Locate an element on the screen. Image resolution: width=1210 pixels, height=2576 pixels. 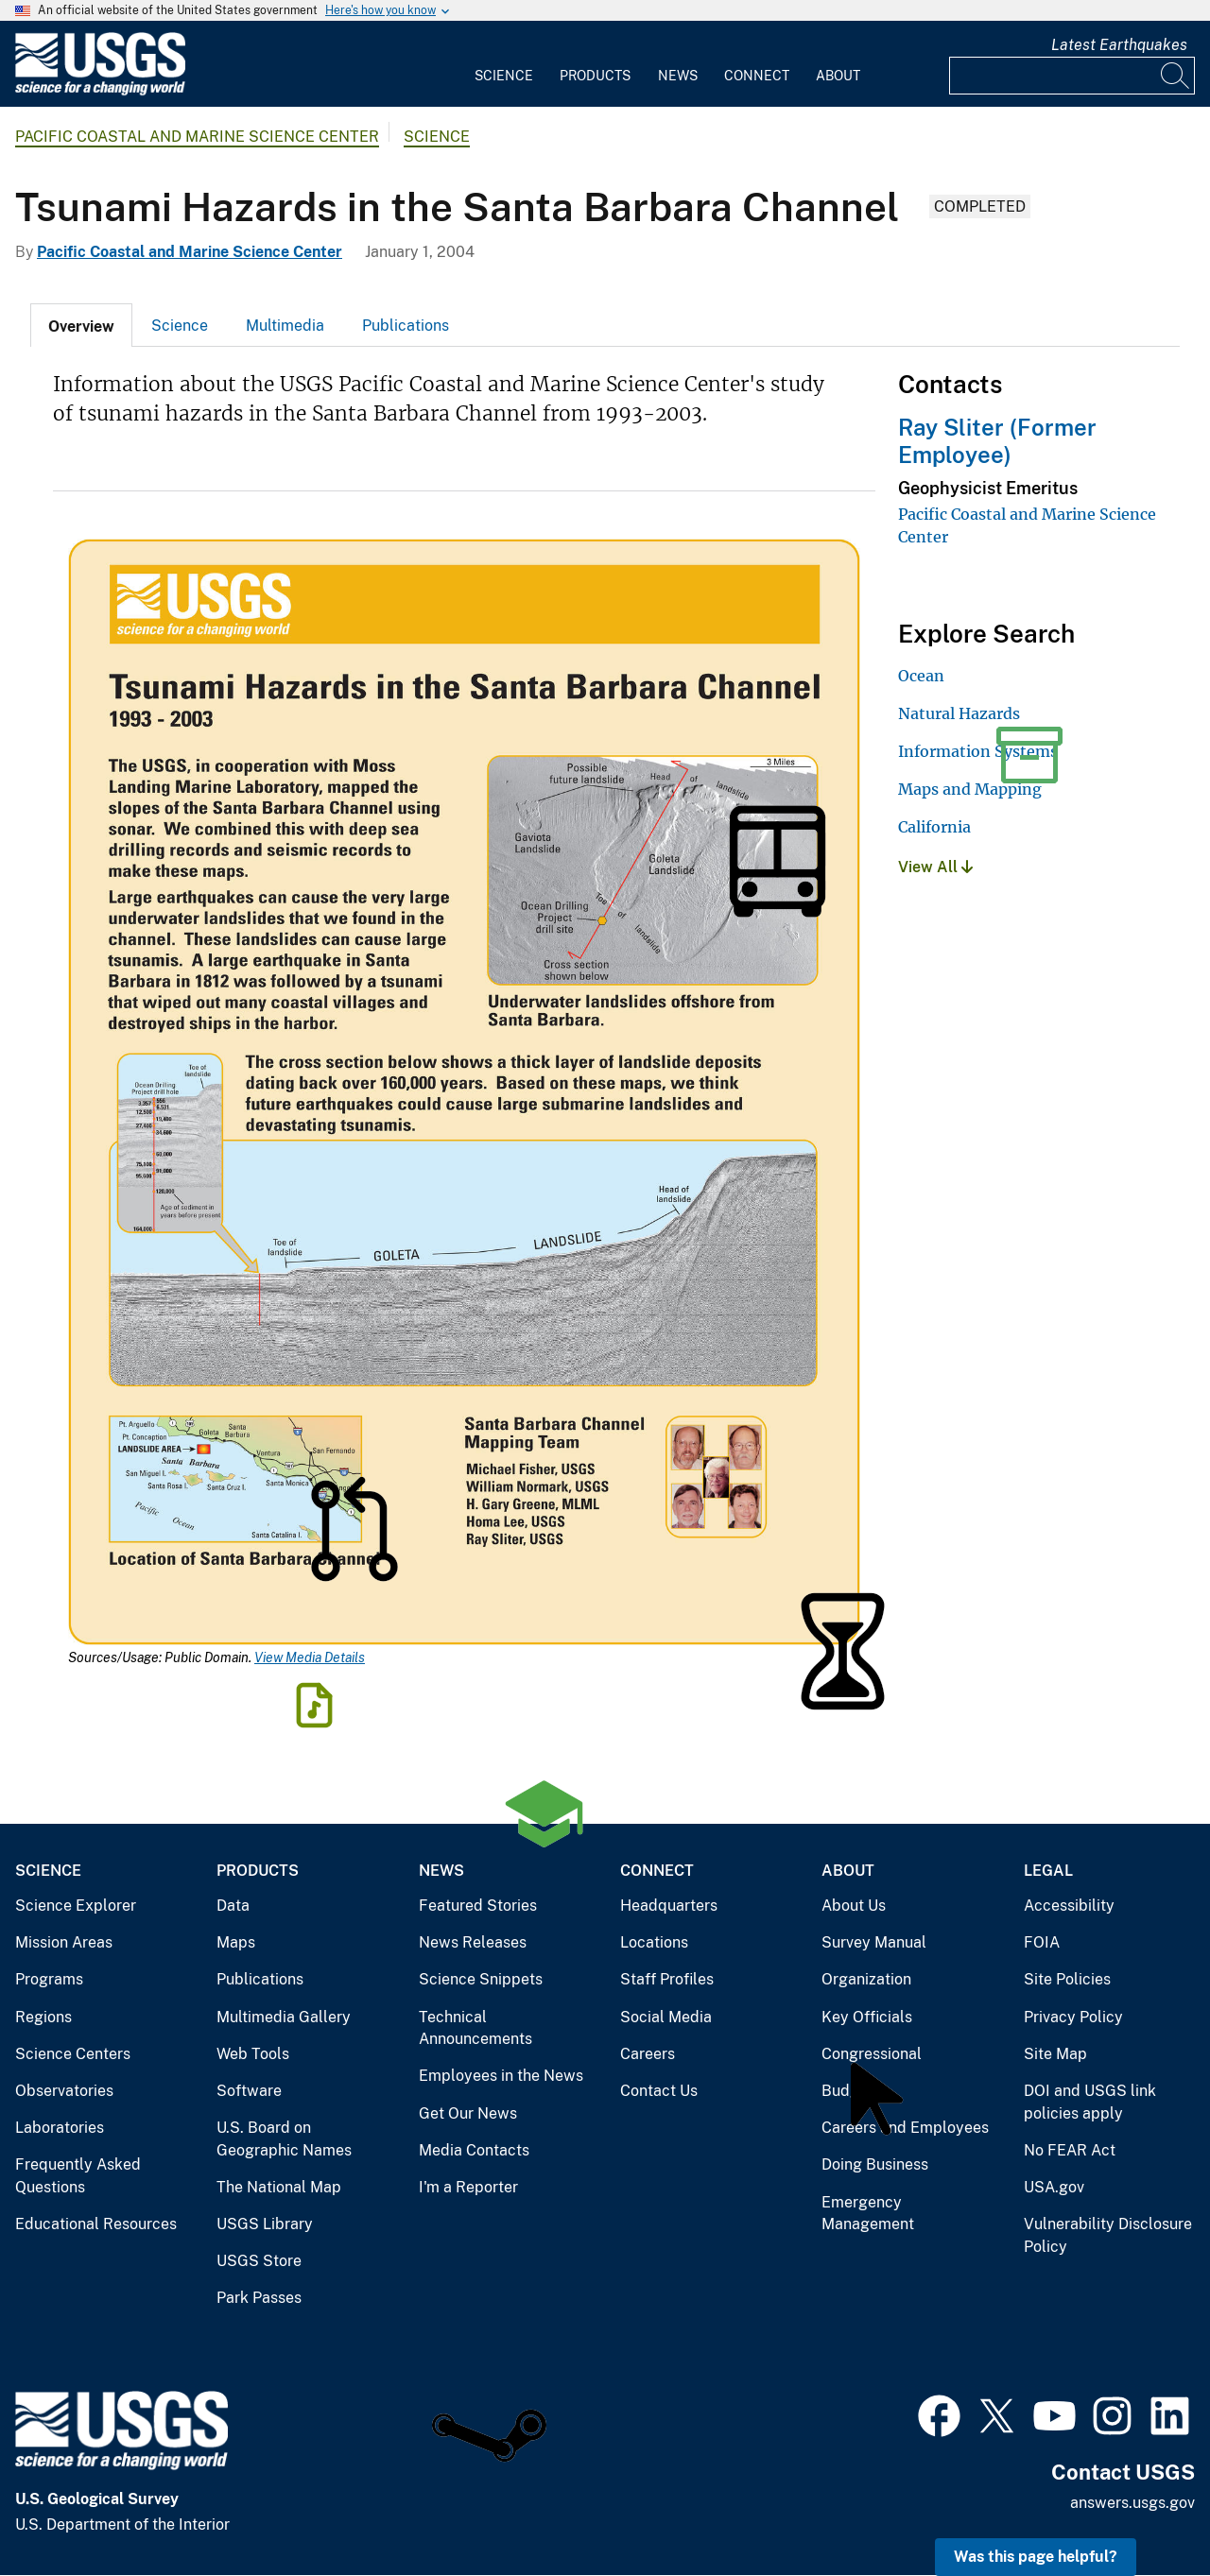
create a new pull request is located at coordinates (354, 1531).